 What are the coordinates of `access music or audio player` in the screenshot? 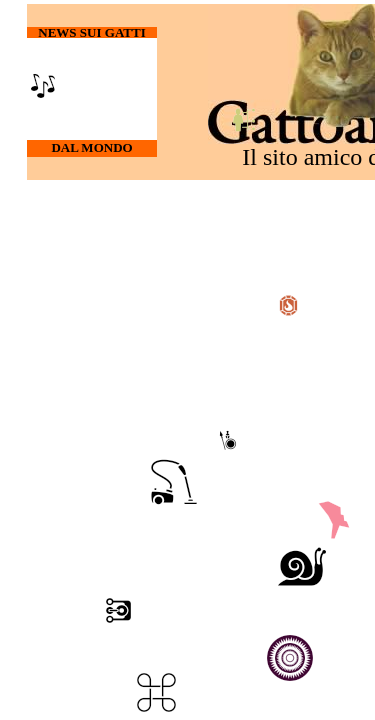 It's located at (43, 86).